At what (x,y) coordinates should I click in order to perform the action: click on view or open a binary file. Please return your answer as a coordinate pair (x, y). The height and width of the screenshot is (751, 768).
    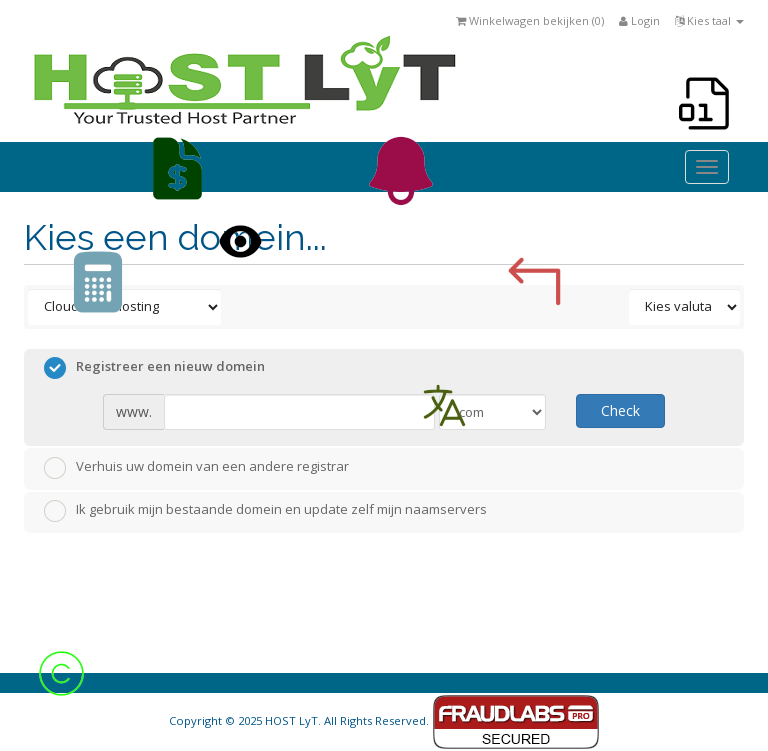
    Looking at the image, I should click on (707, 103).